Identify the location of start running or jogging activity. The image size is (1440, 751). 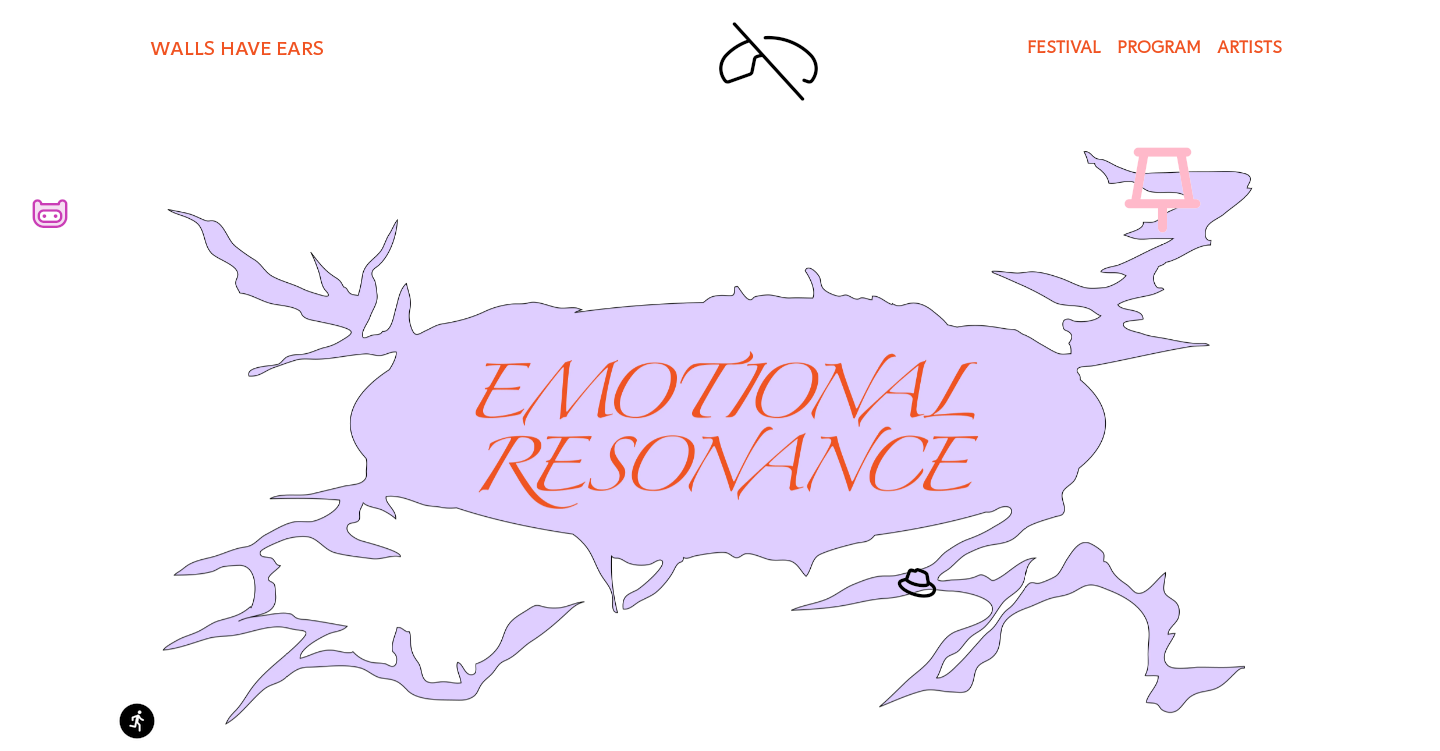
(137, 721).